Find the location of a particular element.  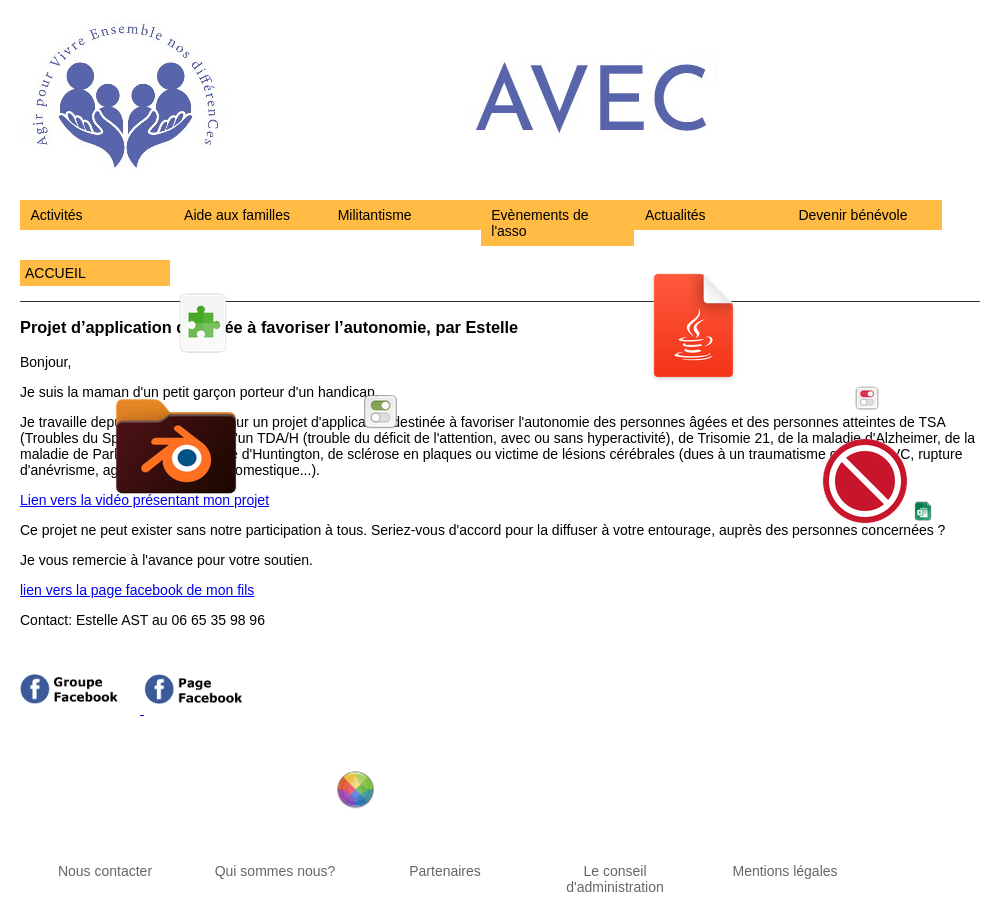

java source code file is located at coordinates (693, 327).